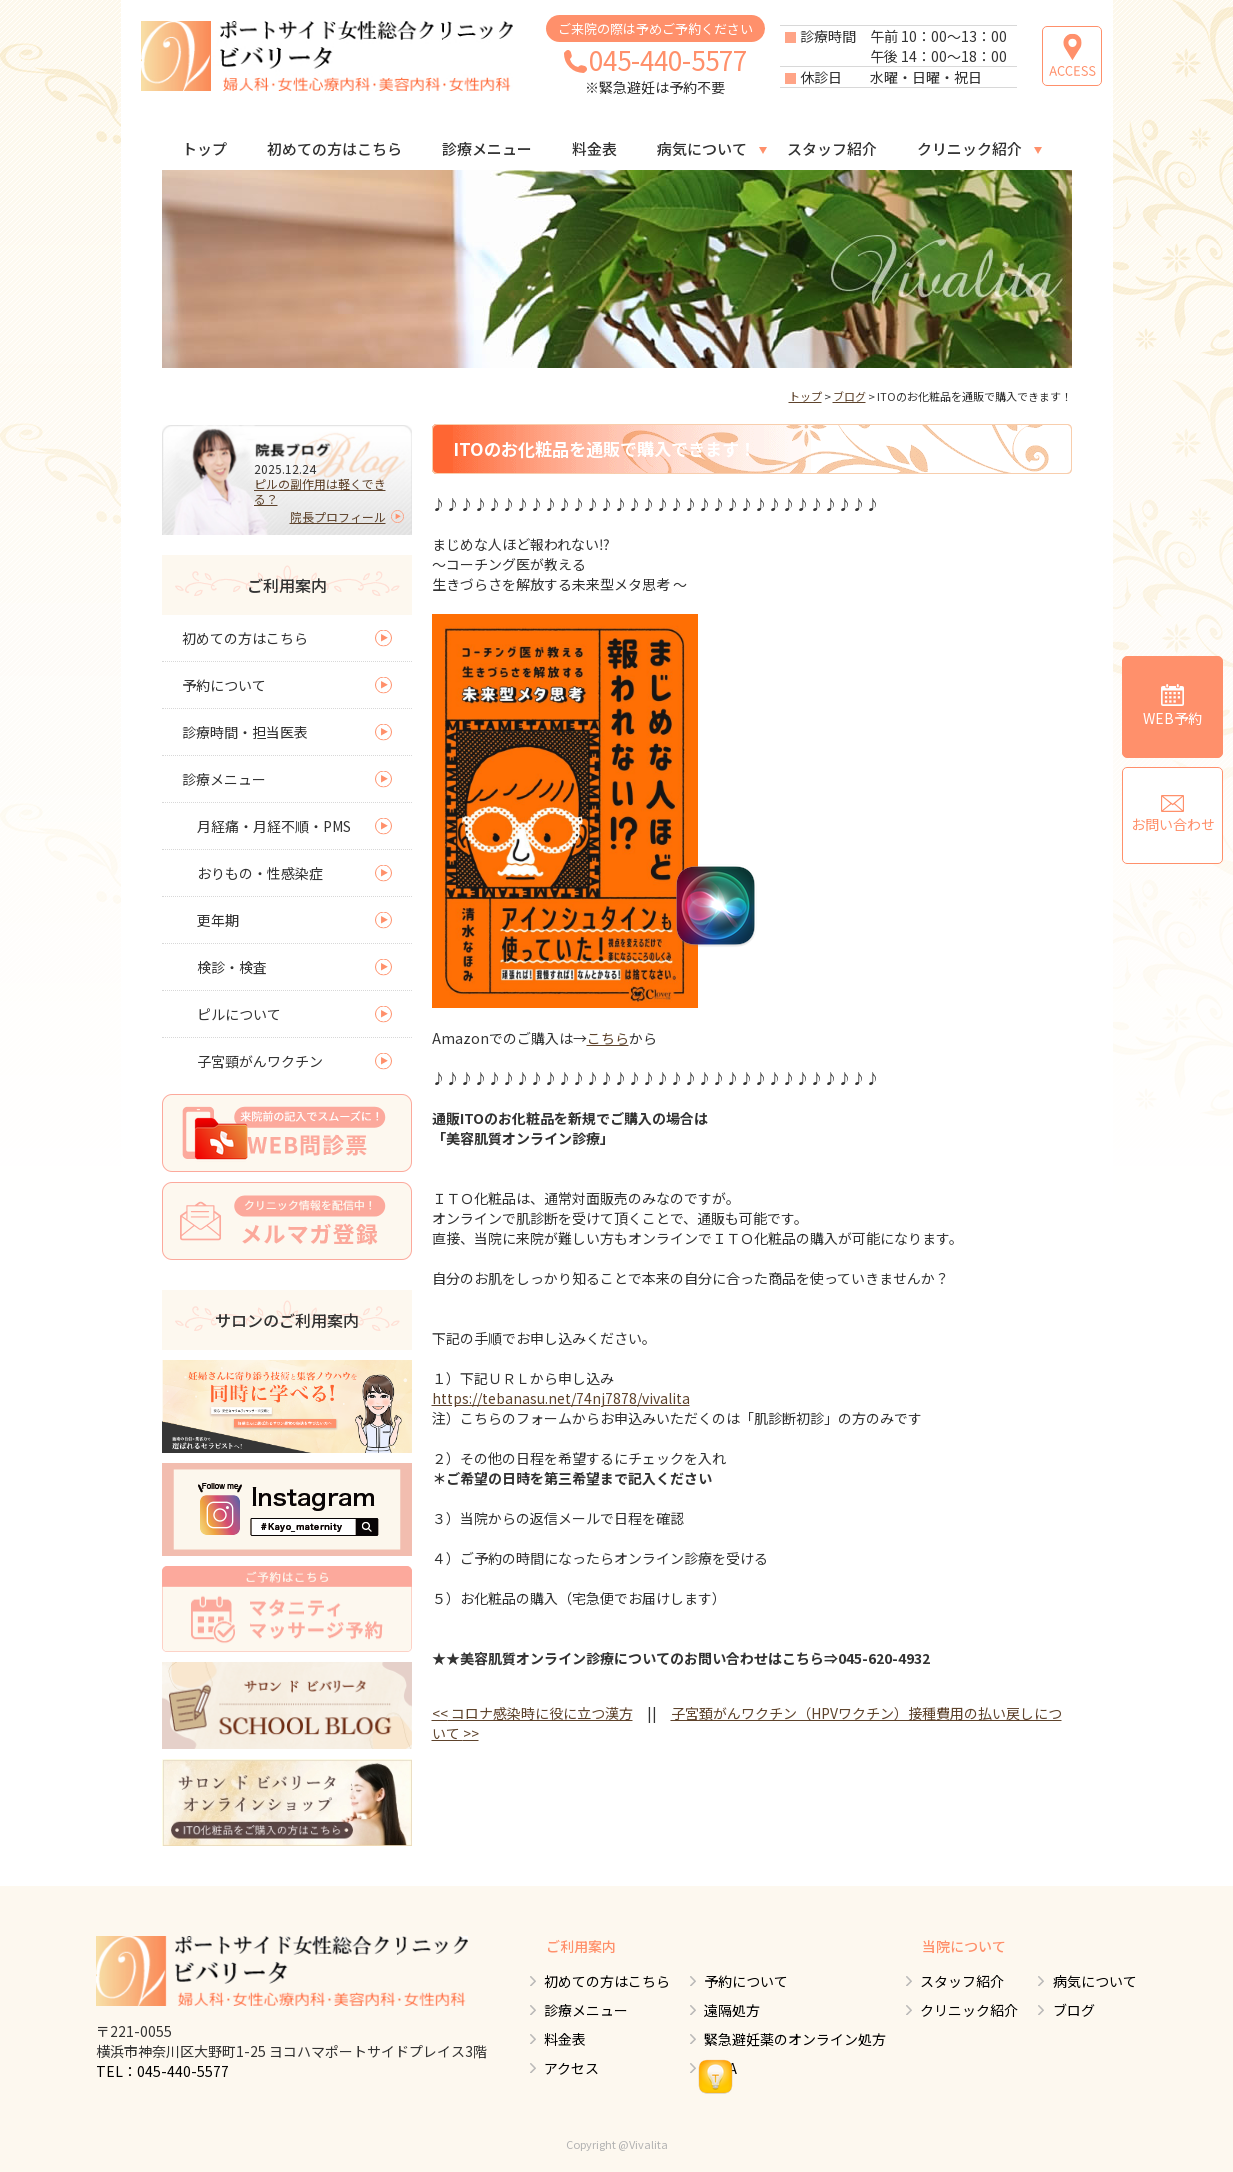 The width and height of the screenshot is (1233, 2172). What do you see at coordinates (715, 2076) in the screenshot?
I see `open the tips app for helpful hints and tutorials` at bounding box center [715, 2076].